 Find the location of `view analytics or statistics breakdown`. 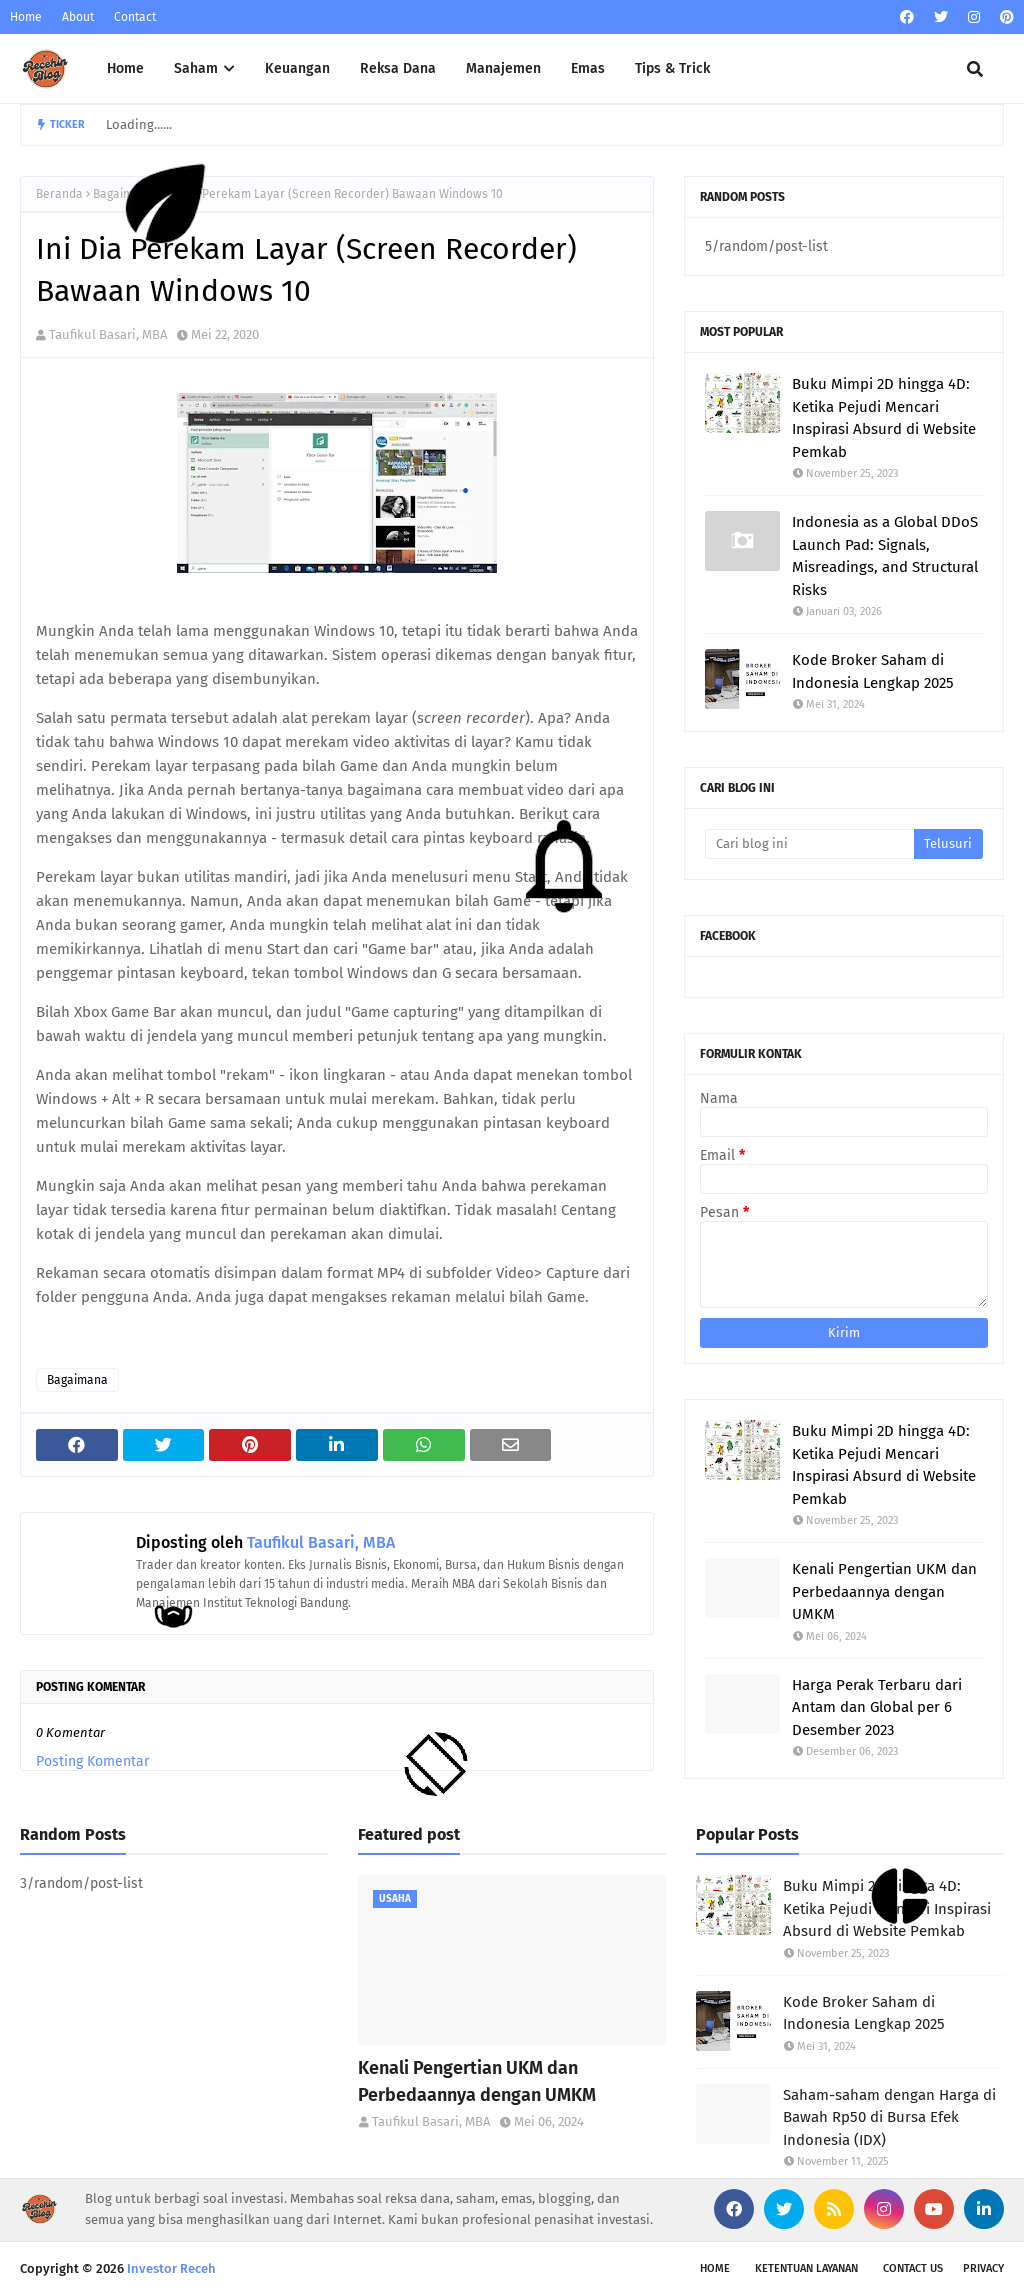

view analytics or statistics breakdown is located at coordinates (900, 1896).